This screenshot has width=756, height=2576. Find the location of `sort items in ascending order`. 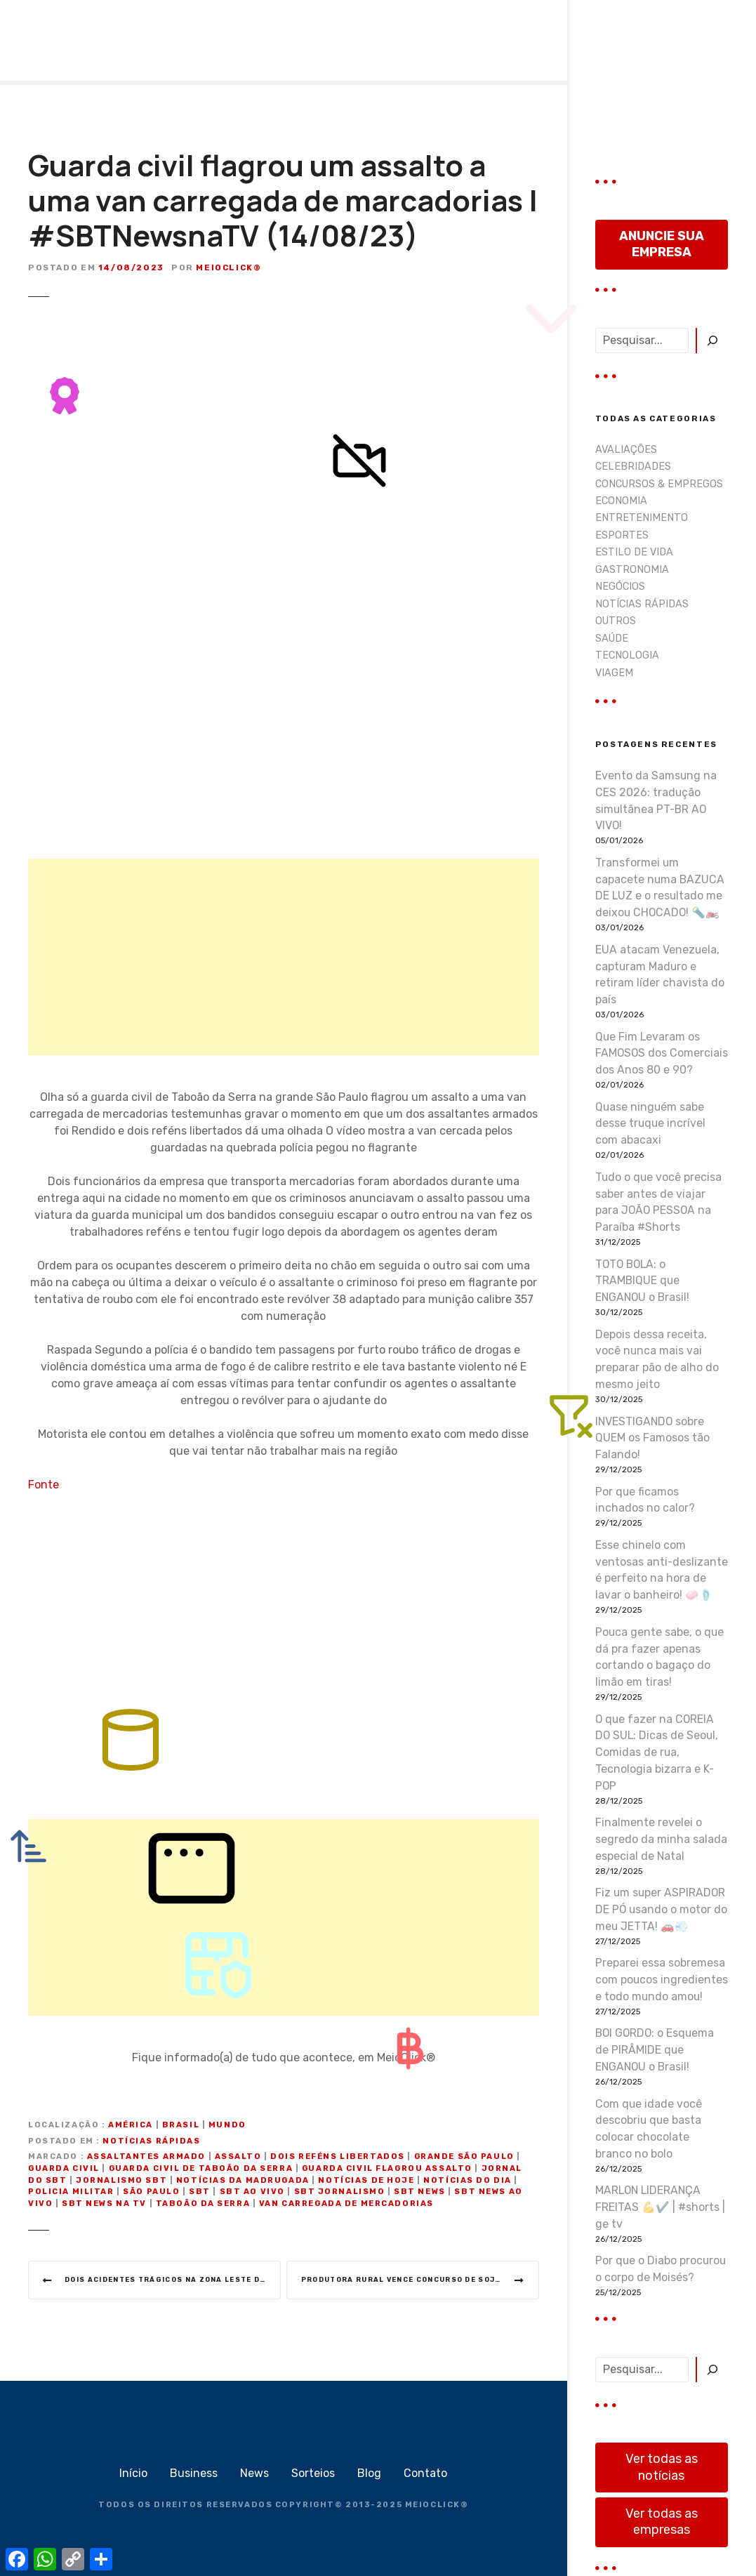

sort items in ascending order is located at coordinates (28, 1846).